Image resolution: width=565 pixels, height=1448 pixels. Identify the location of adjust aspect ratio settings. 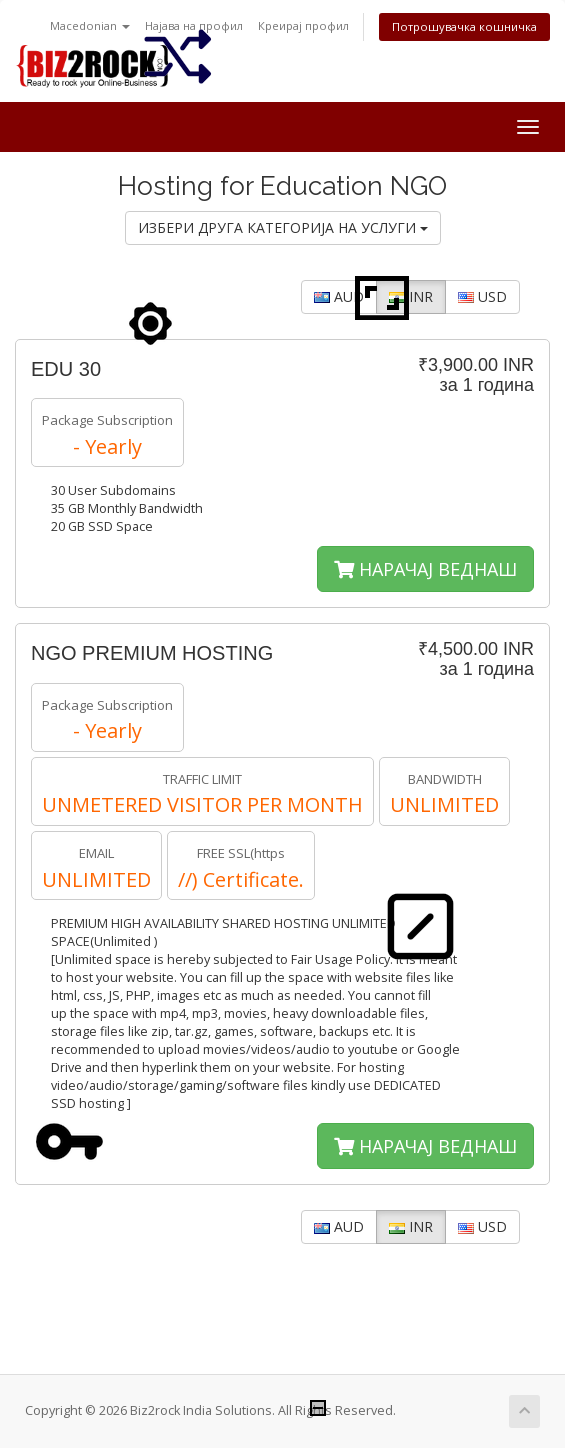
(382, 298).